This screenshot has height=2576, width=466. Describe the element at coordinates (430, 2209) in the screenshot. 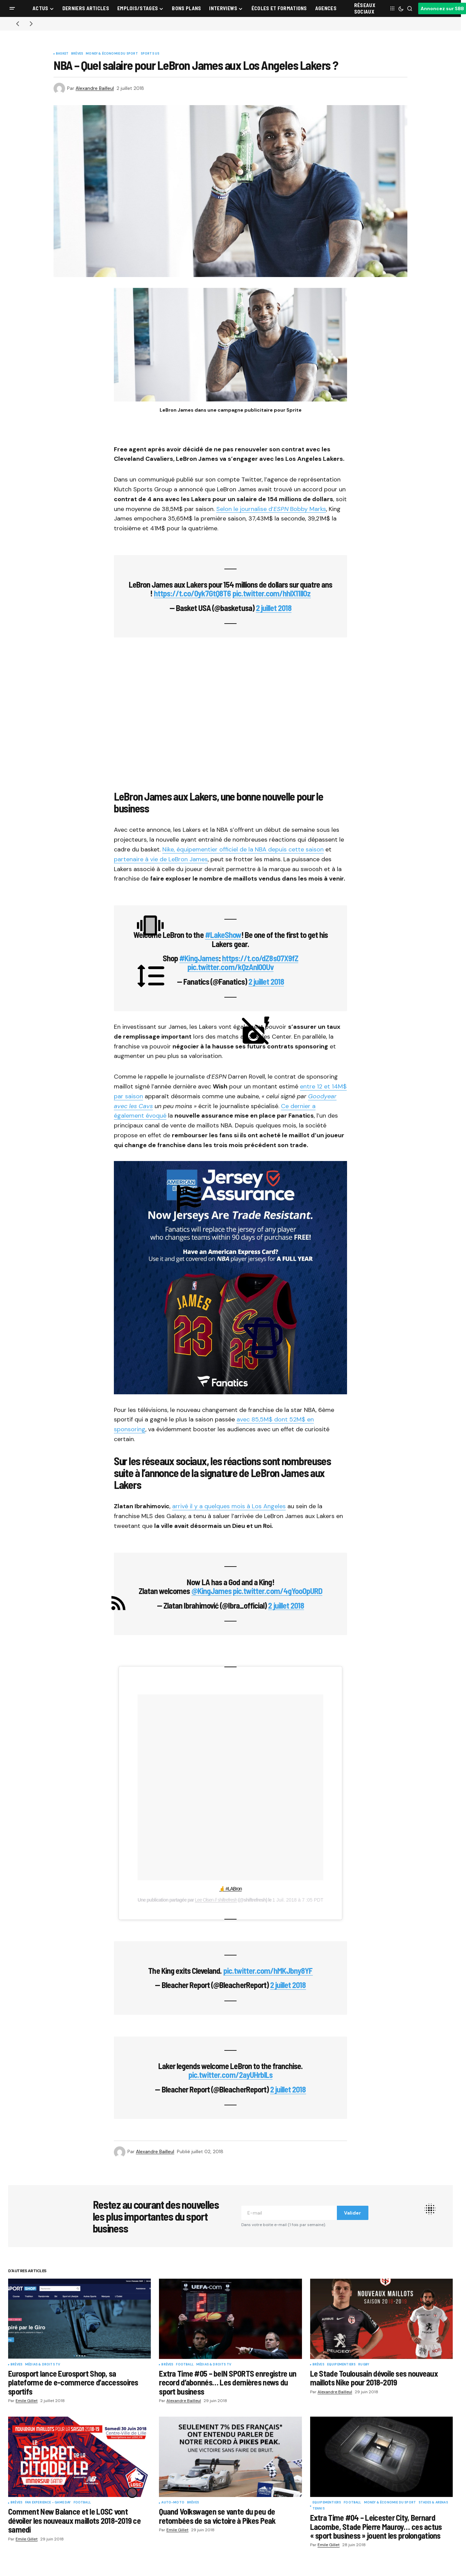

I see `apply blur effect to image` at that location.